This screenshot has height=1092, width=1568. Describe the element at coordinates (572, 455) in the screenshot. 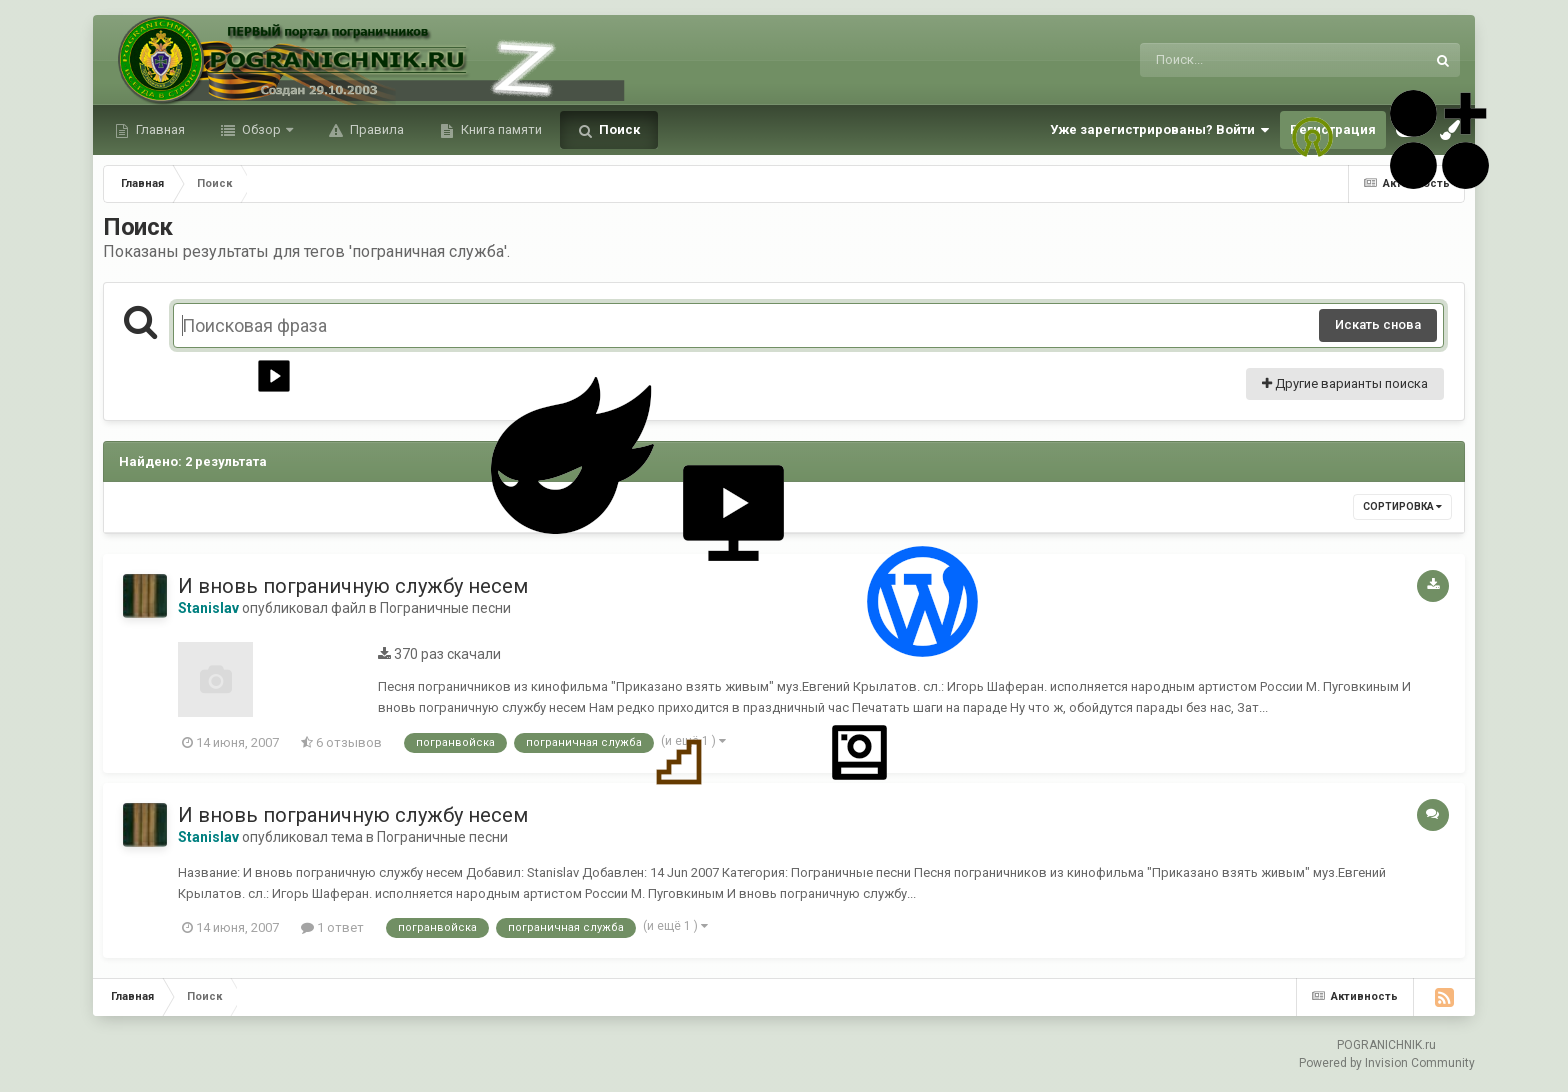

I see `visit zcool creative platform` at that location.